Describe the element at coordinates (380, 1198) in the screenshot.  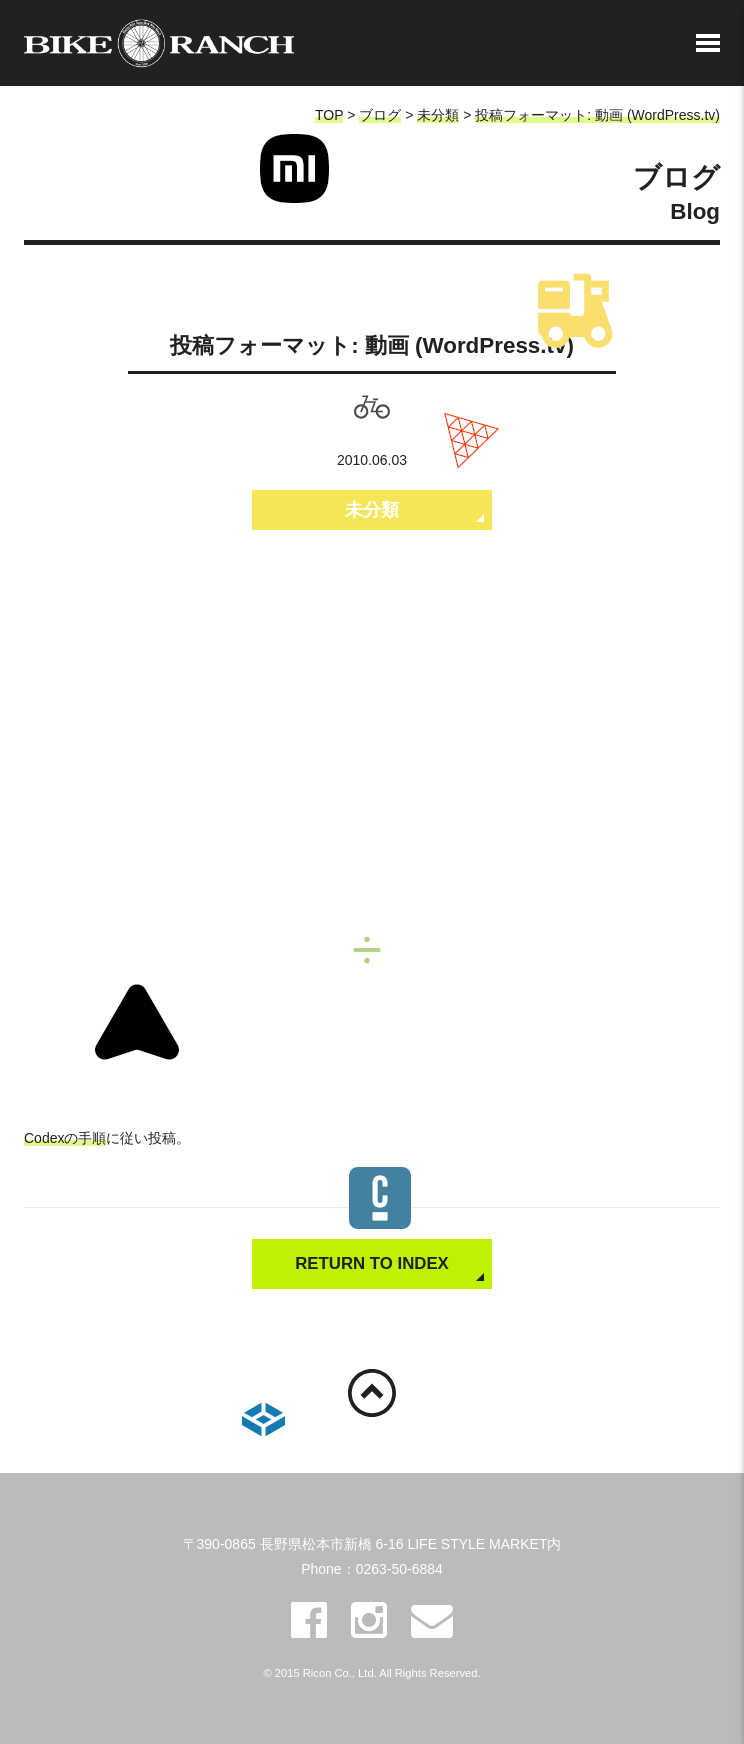
I see `camunda platform logo` at that location.